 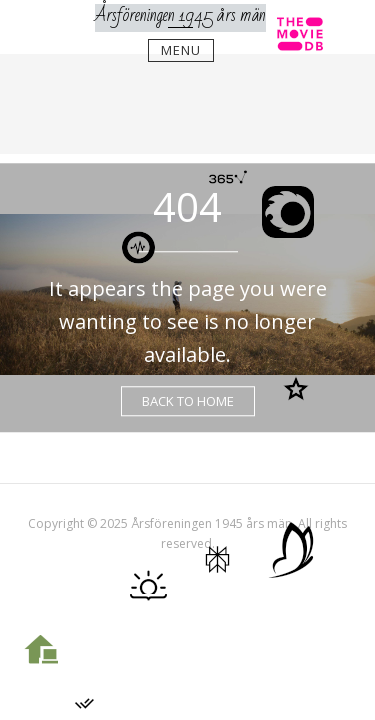 What do you see at coordinates (288, 212) in the screenshot?
I see `corona renderer application logo` at bounding box center [288, 212].